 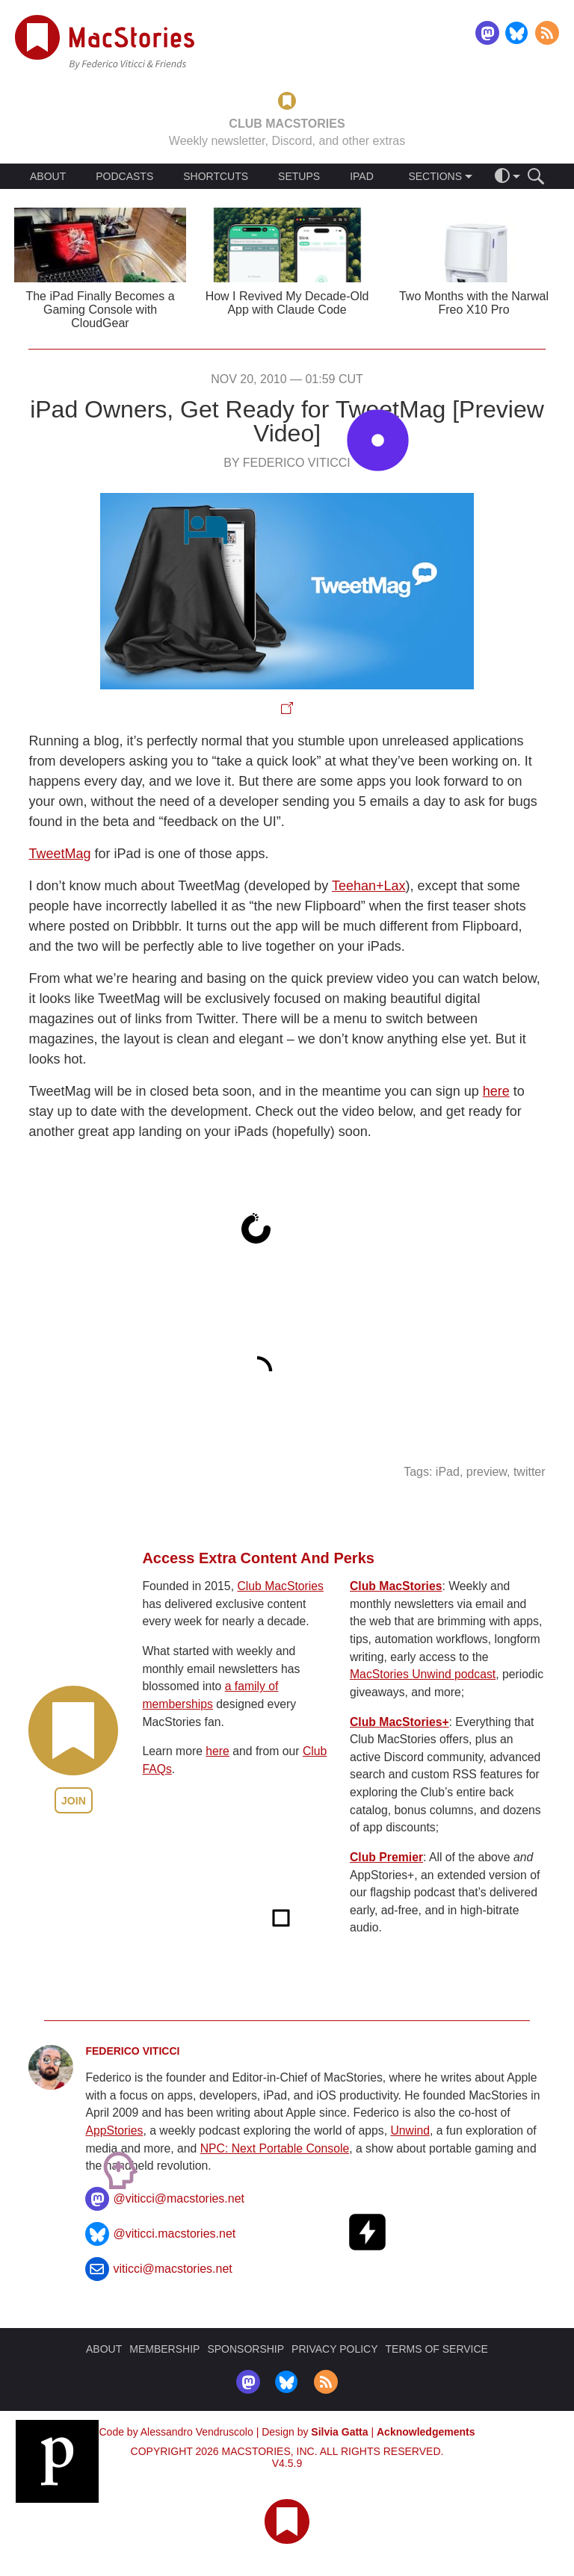 I want to click on indicates content is loading, so click(x=257, y=1371).